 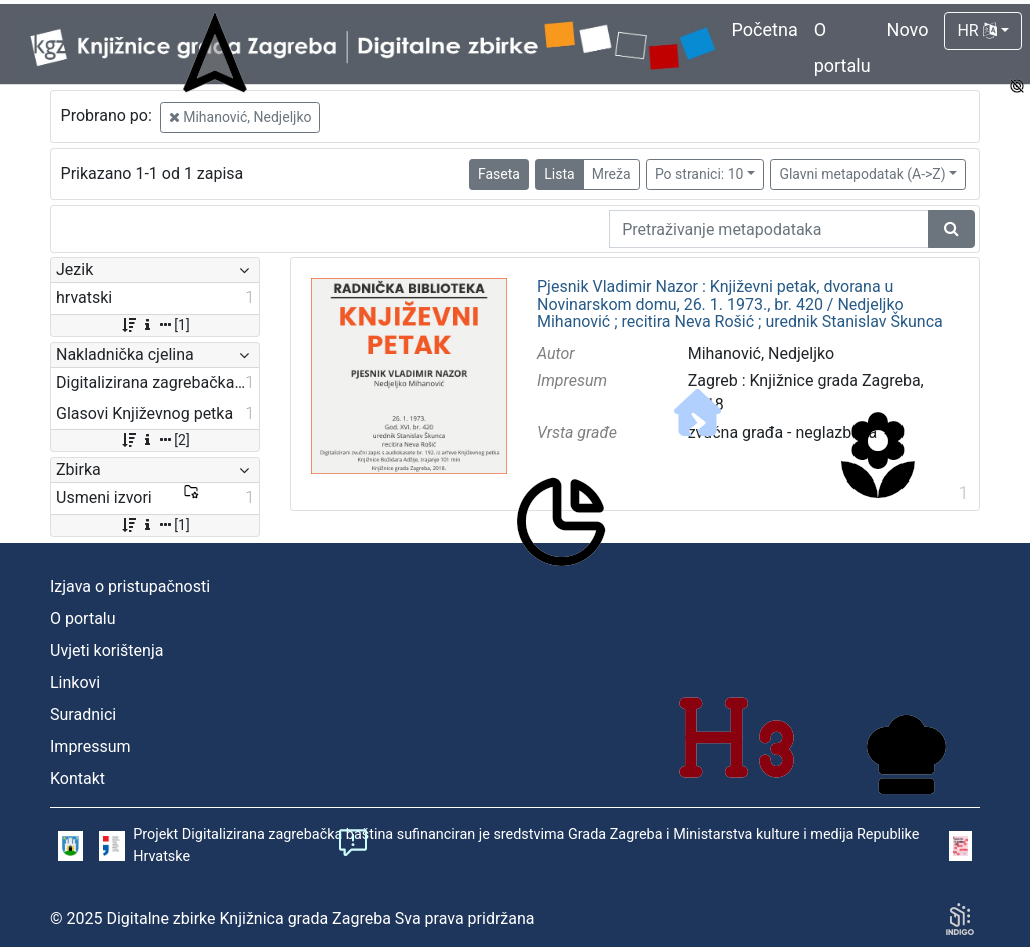 I want to click on view analytics or statistics breakdown, so click(x=561, y=521).